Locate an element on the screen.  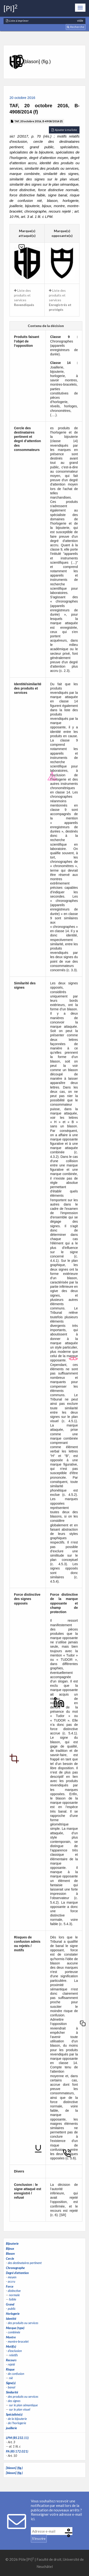
access camping or outdoor accommodation options is located at coordinates (52, 776).